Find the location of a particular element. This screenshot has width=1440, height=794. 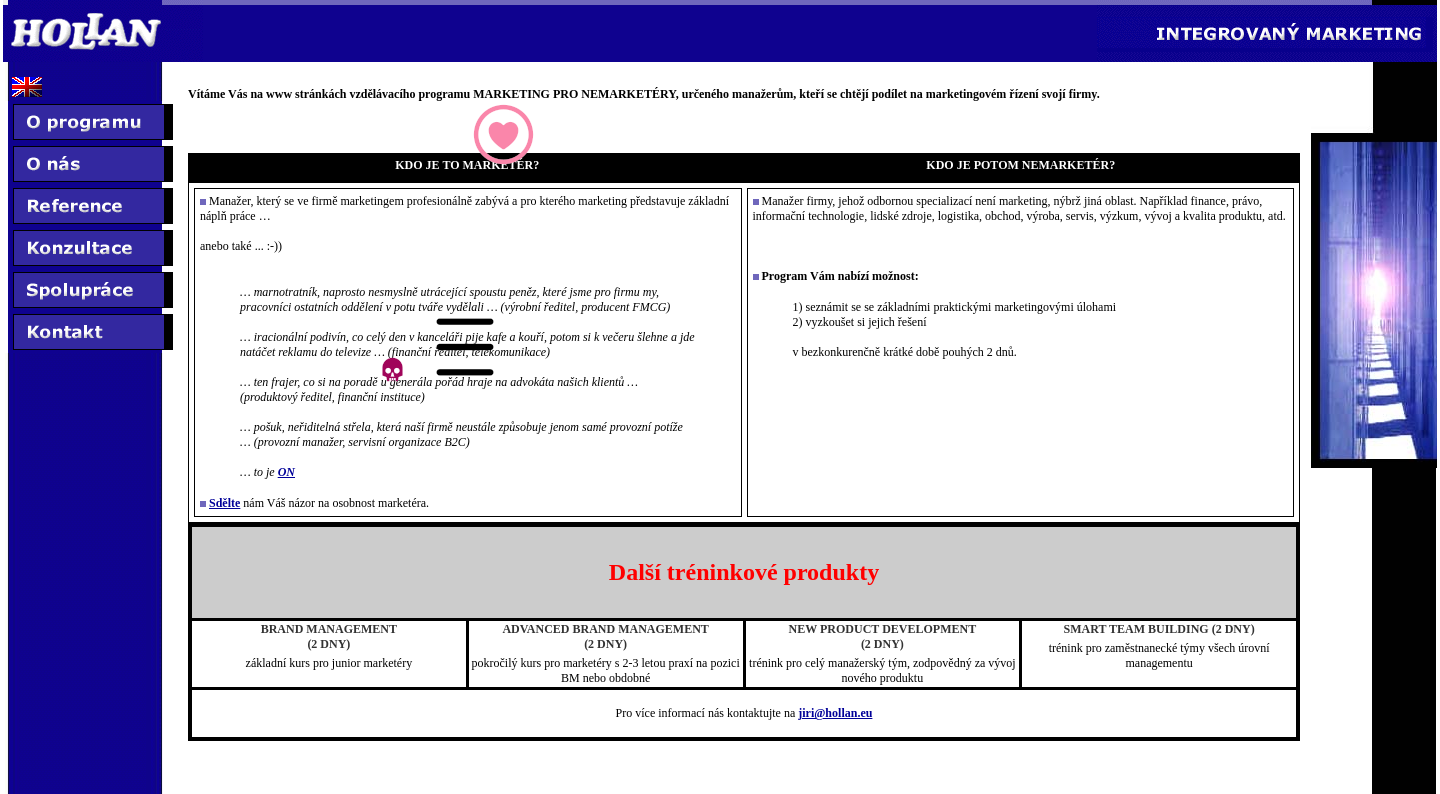

indicates danger or hazardous content is located at coordinates (392, 369).